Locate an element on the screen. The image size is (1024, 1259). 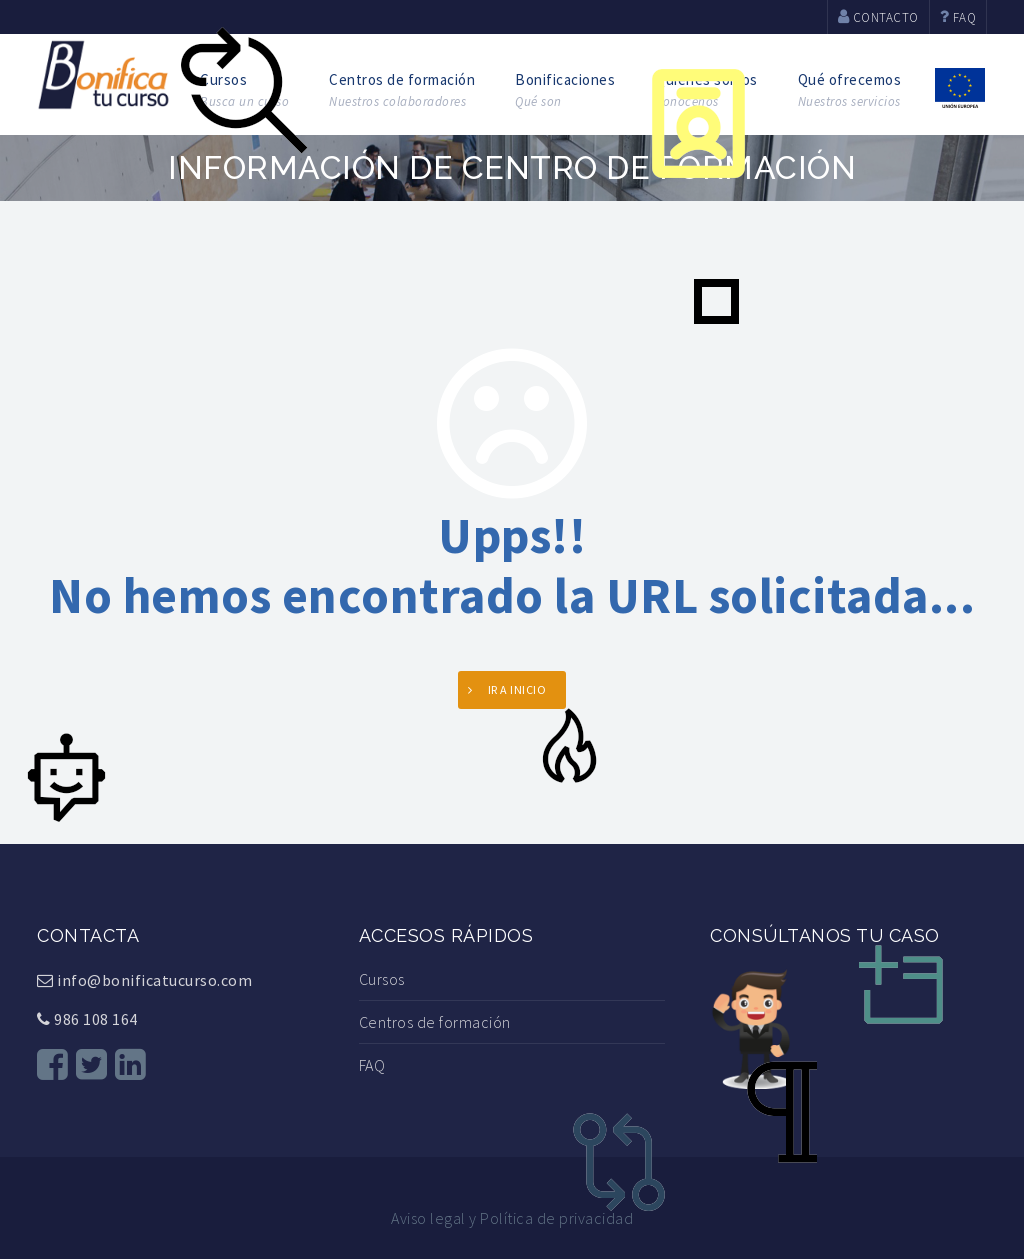
go to search panel is located at coordinates (248, 94).